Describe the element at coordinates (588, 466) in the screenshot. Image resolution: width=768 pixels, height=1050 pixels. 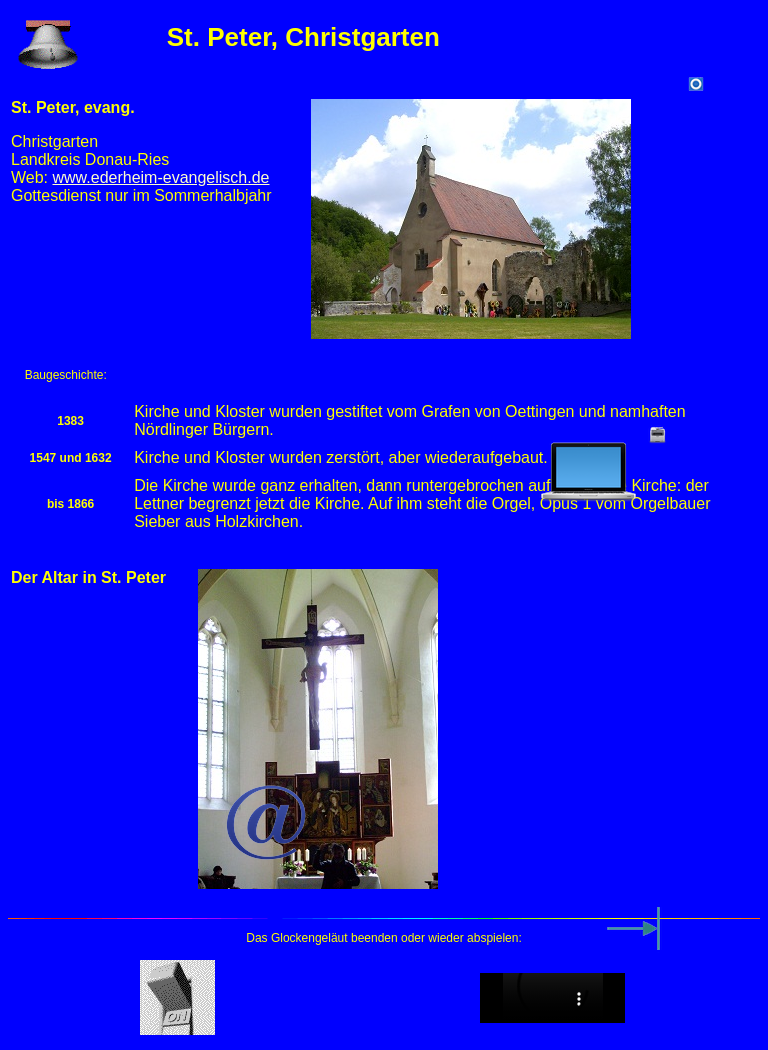
I see `indicates this macbook pro in system preferences` at that location.